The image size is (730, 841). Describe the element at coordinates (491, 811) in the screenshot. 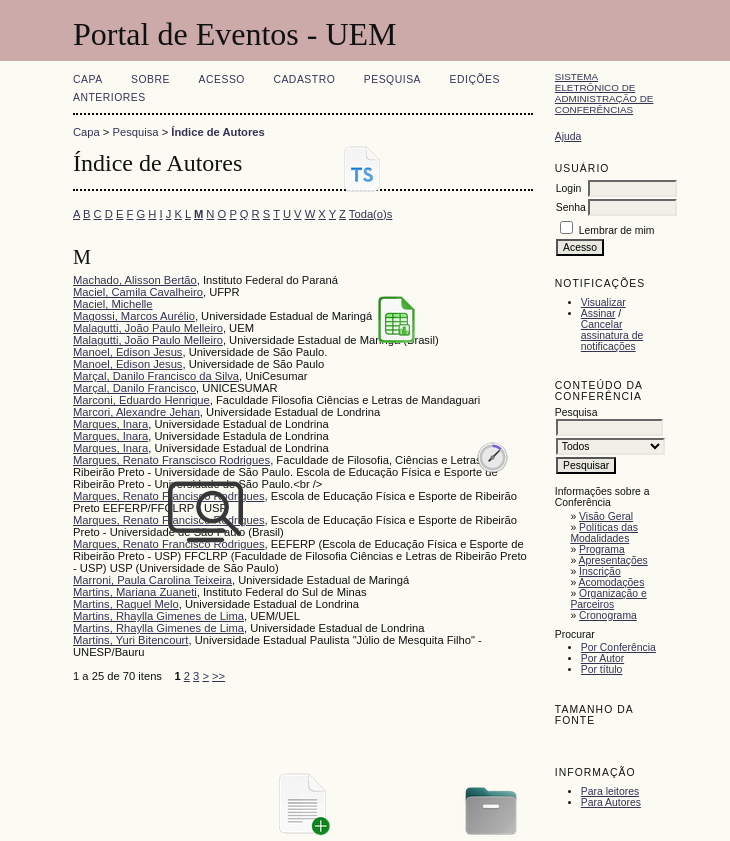

I see `open the file manager application` at that location.